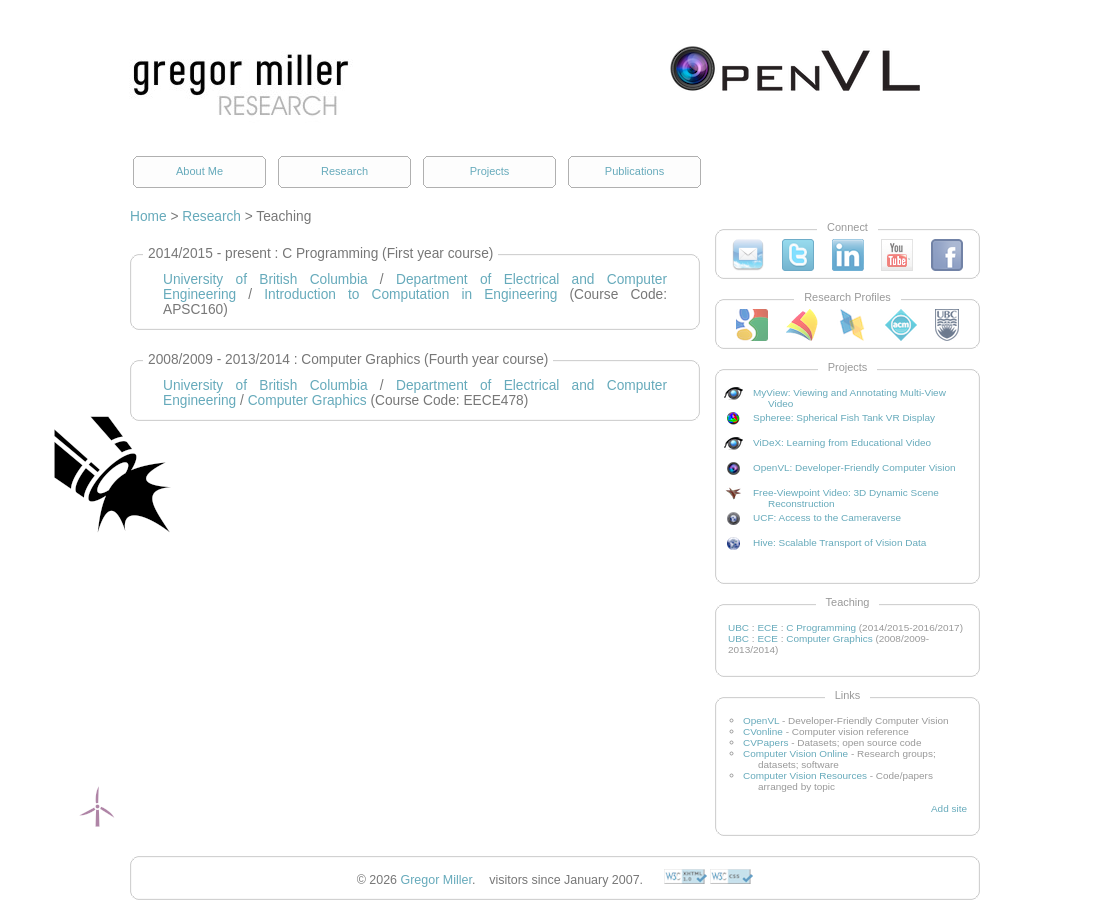 This screenshot has width=1110, height=910. Describe the element at coordinates (97, 806) in the screenshot. I see `wind turbine or wind energy indicator` at that location.